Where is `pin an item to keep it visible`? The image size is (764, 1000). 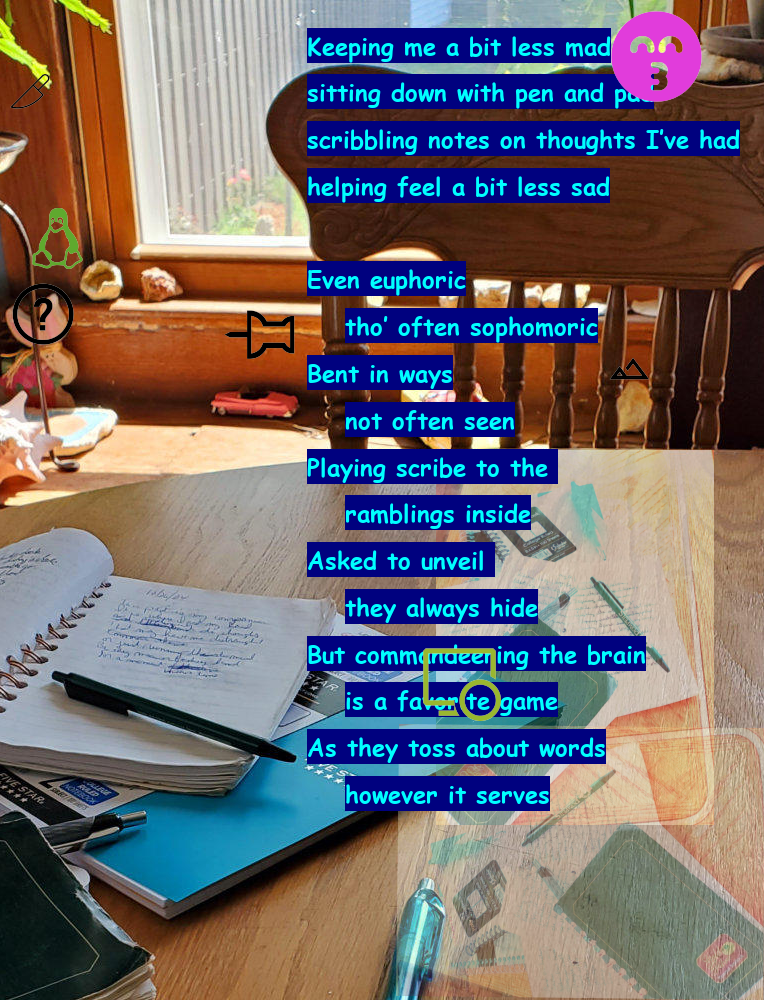
pin an item to keep it visible is located at coordinates (262, 332).